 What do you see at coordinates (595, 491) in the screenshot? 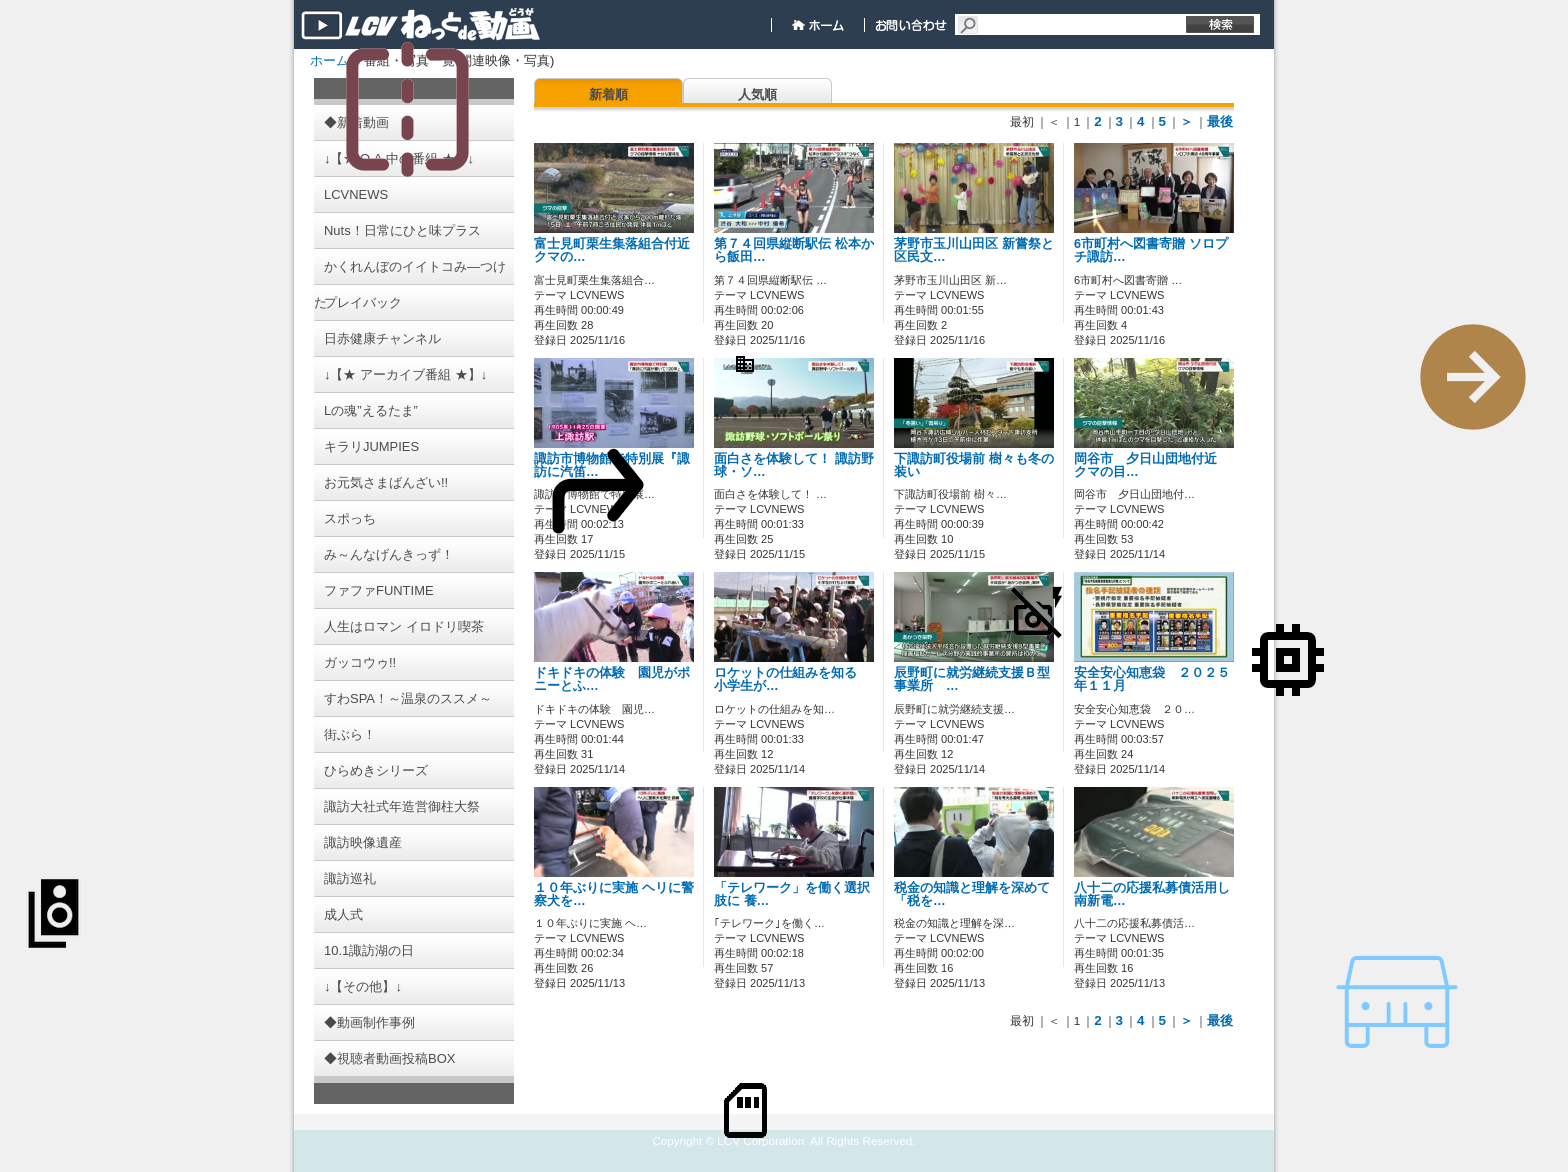
I see `share content or forward to another user` at bounding box center [595, 491].